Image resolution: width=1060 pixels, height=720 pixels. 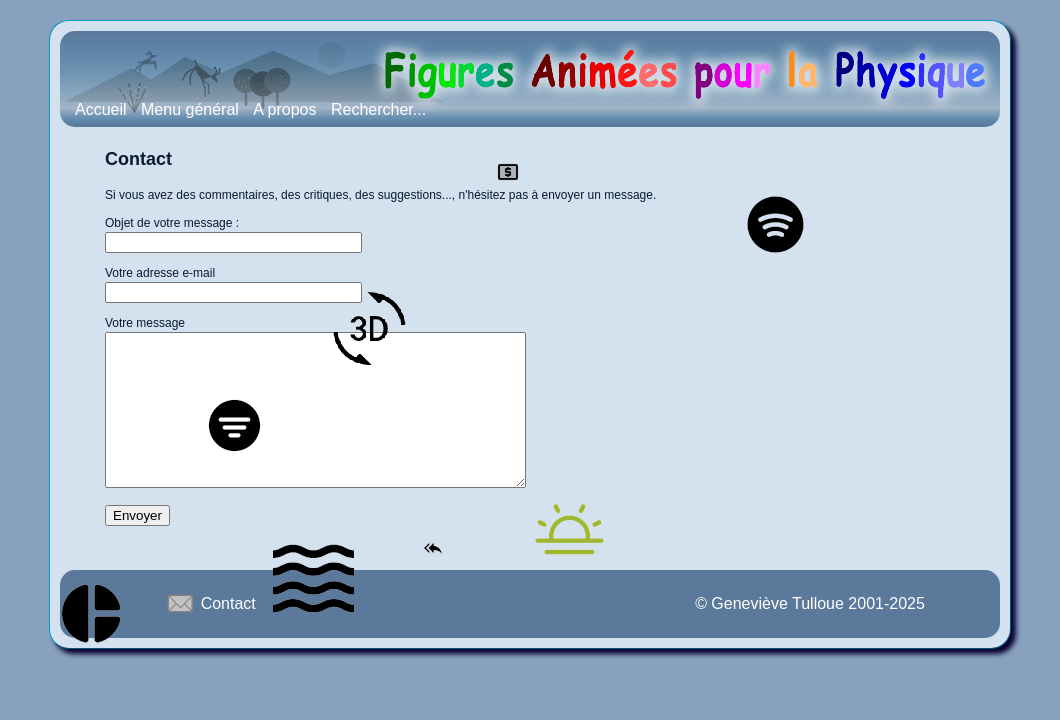 What do you see at coordinates (569, 531) in the screenshot?
I see `toggle sunrise or sunset display mode` at bounding box center [569, 531].